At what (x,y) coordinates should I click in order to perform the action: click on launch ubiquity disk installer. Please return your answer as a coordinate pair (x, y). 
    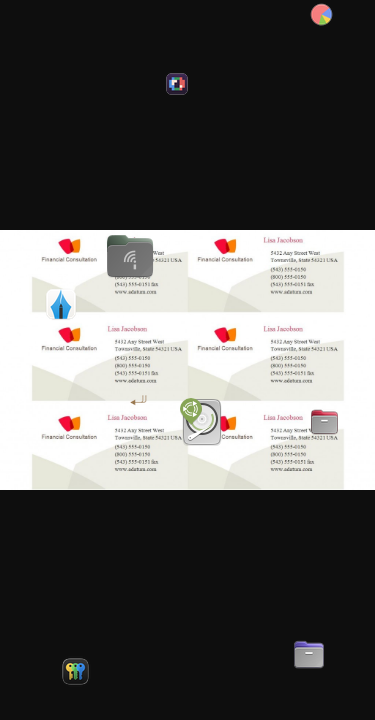
    Looking at the image, I should click on (202, 422).